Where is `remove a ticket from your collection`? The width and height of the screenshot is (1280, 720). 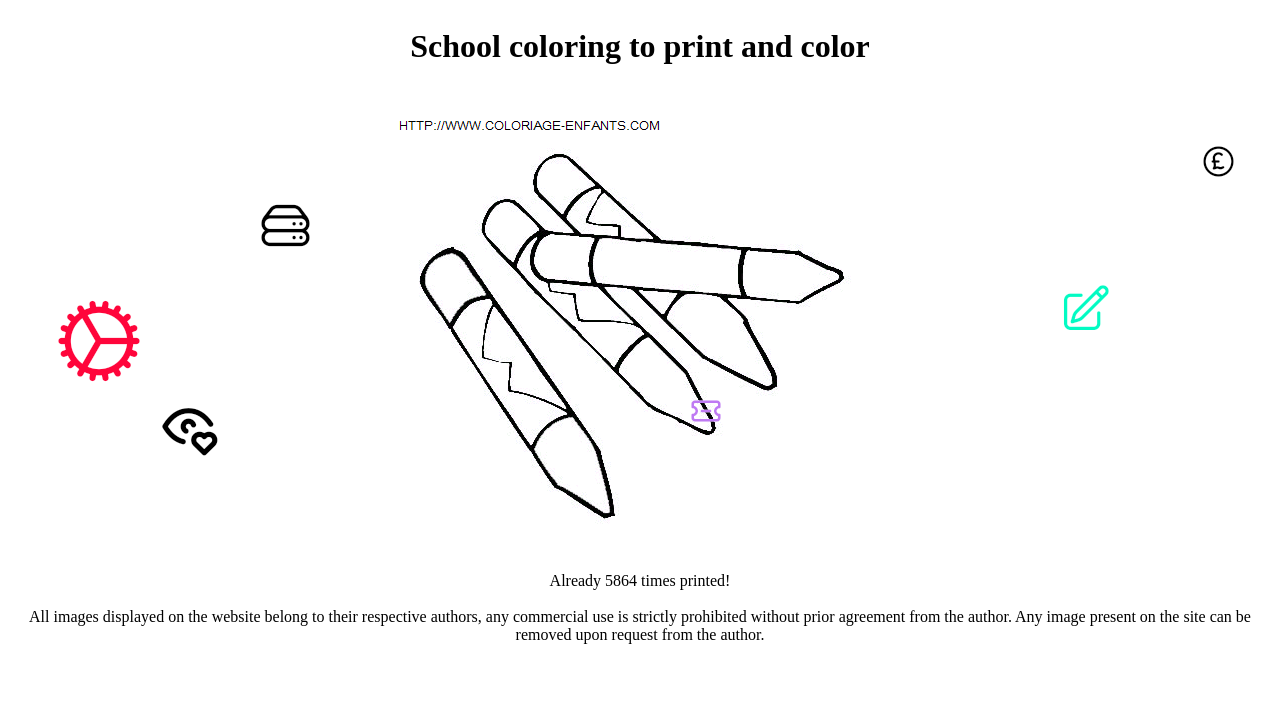 remove a ticket from your collection is located at coordinates (706, 411).